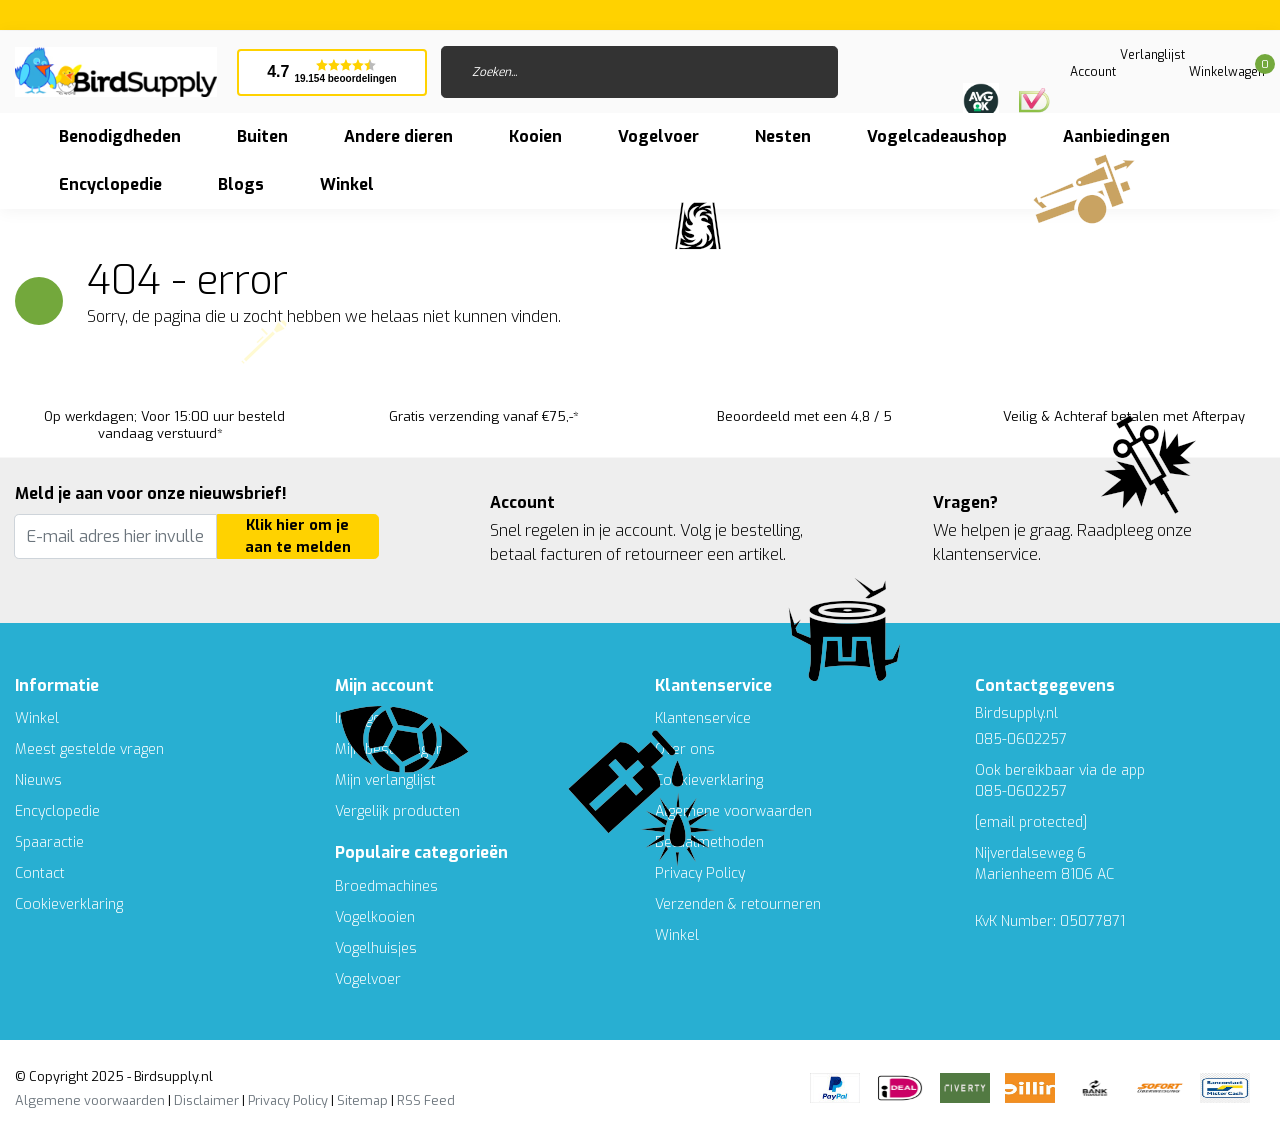 The height and width of the screenshot is (1136, 1280). What do you see at coordinates (844, 629) in the screenshot?
I see `select wooden armor or helmet equipment` at bounding box center [844, 629].